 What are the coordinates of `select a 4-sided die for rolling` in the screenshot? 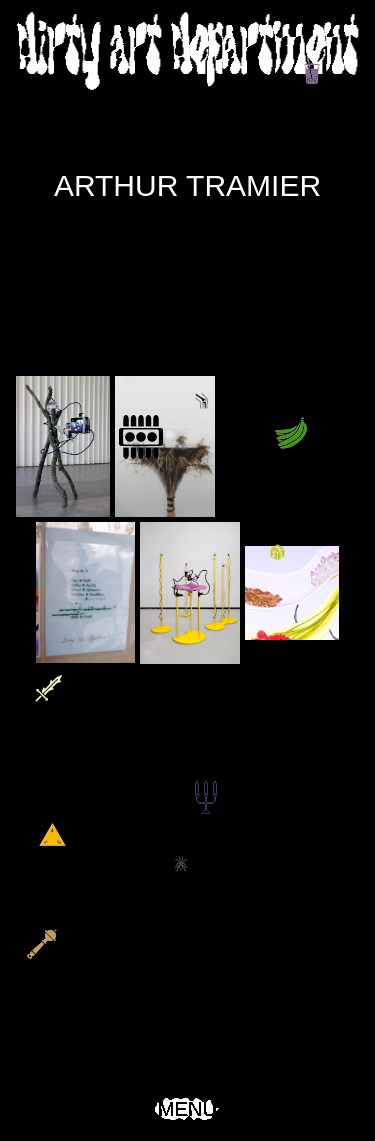 It's located at (52, 834).